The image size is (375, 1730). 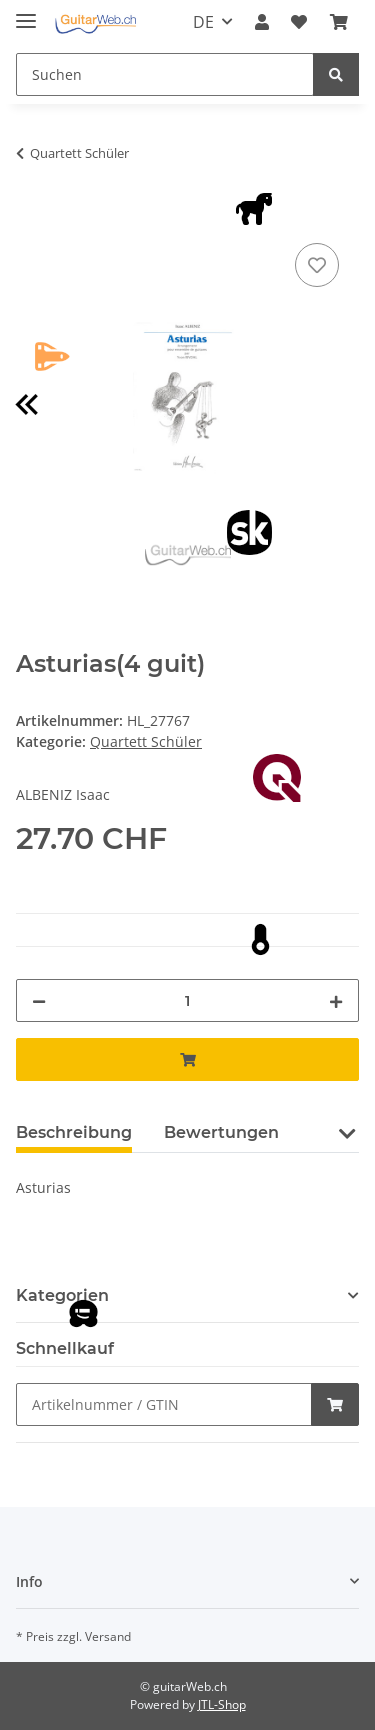 What do you see at coordinates (27, 404) in the screenshot?
I see `go back to the previous section` at bounding box center [27, 404].